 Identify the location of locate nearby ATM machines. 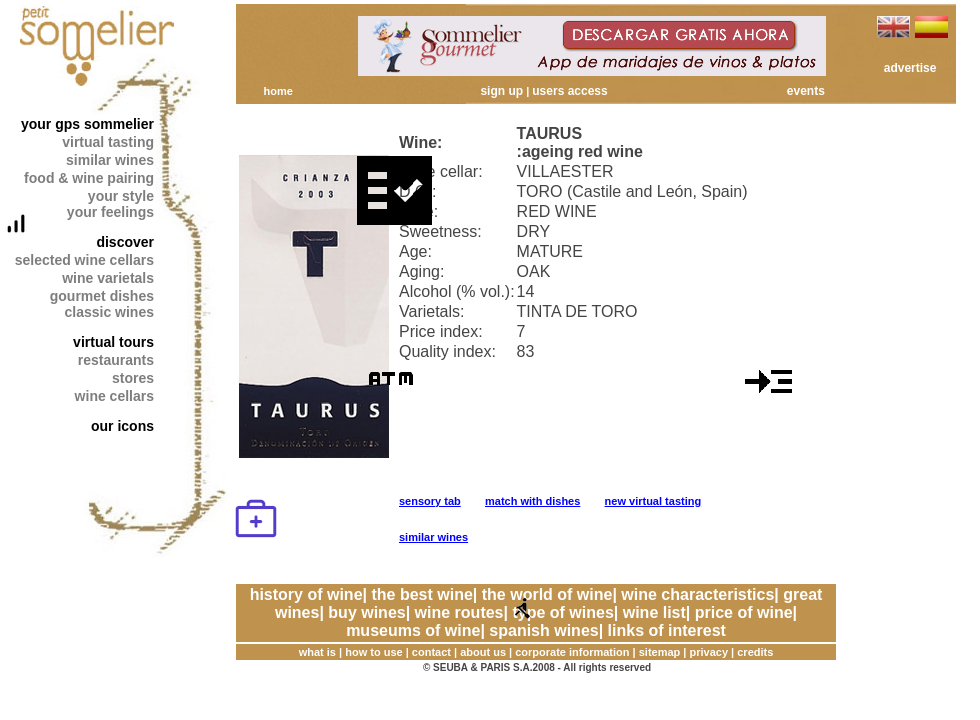
(391, 379).